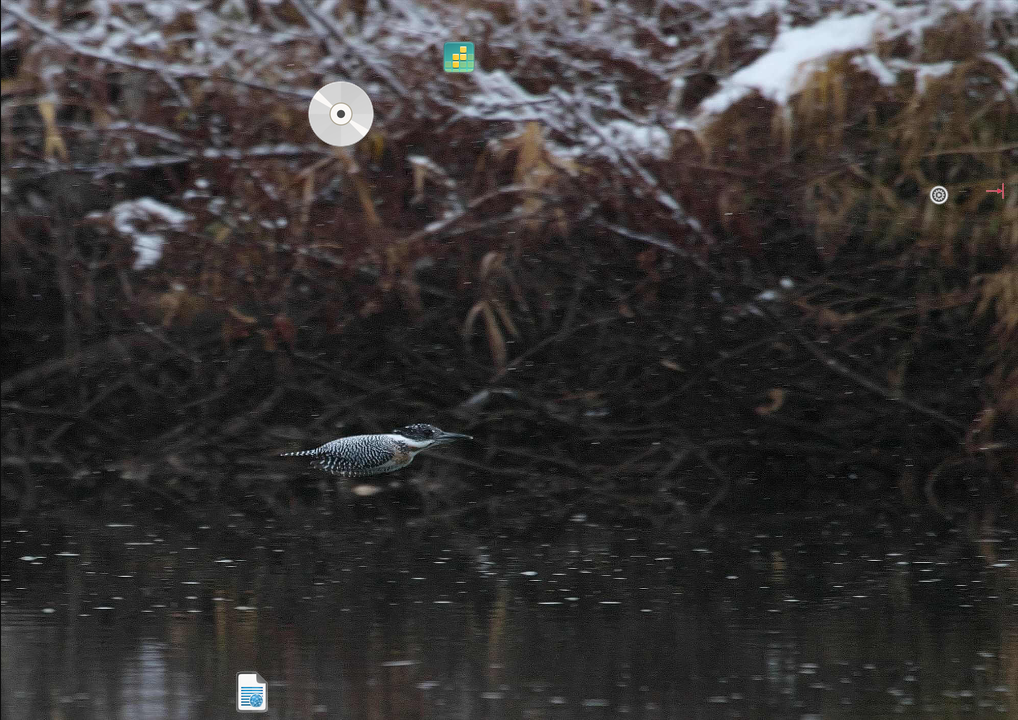 Image resolution: width=1018 pixels, height=720 pixels. What do you see at coordinates (939, 195) in the screenshot?
I see `open system preferences` at bounding box center [939, 195].